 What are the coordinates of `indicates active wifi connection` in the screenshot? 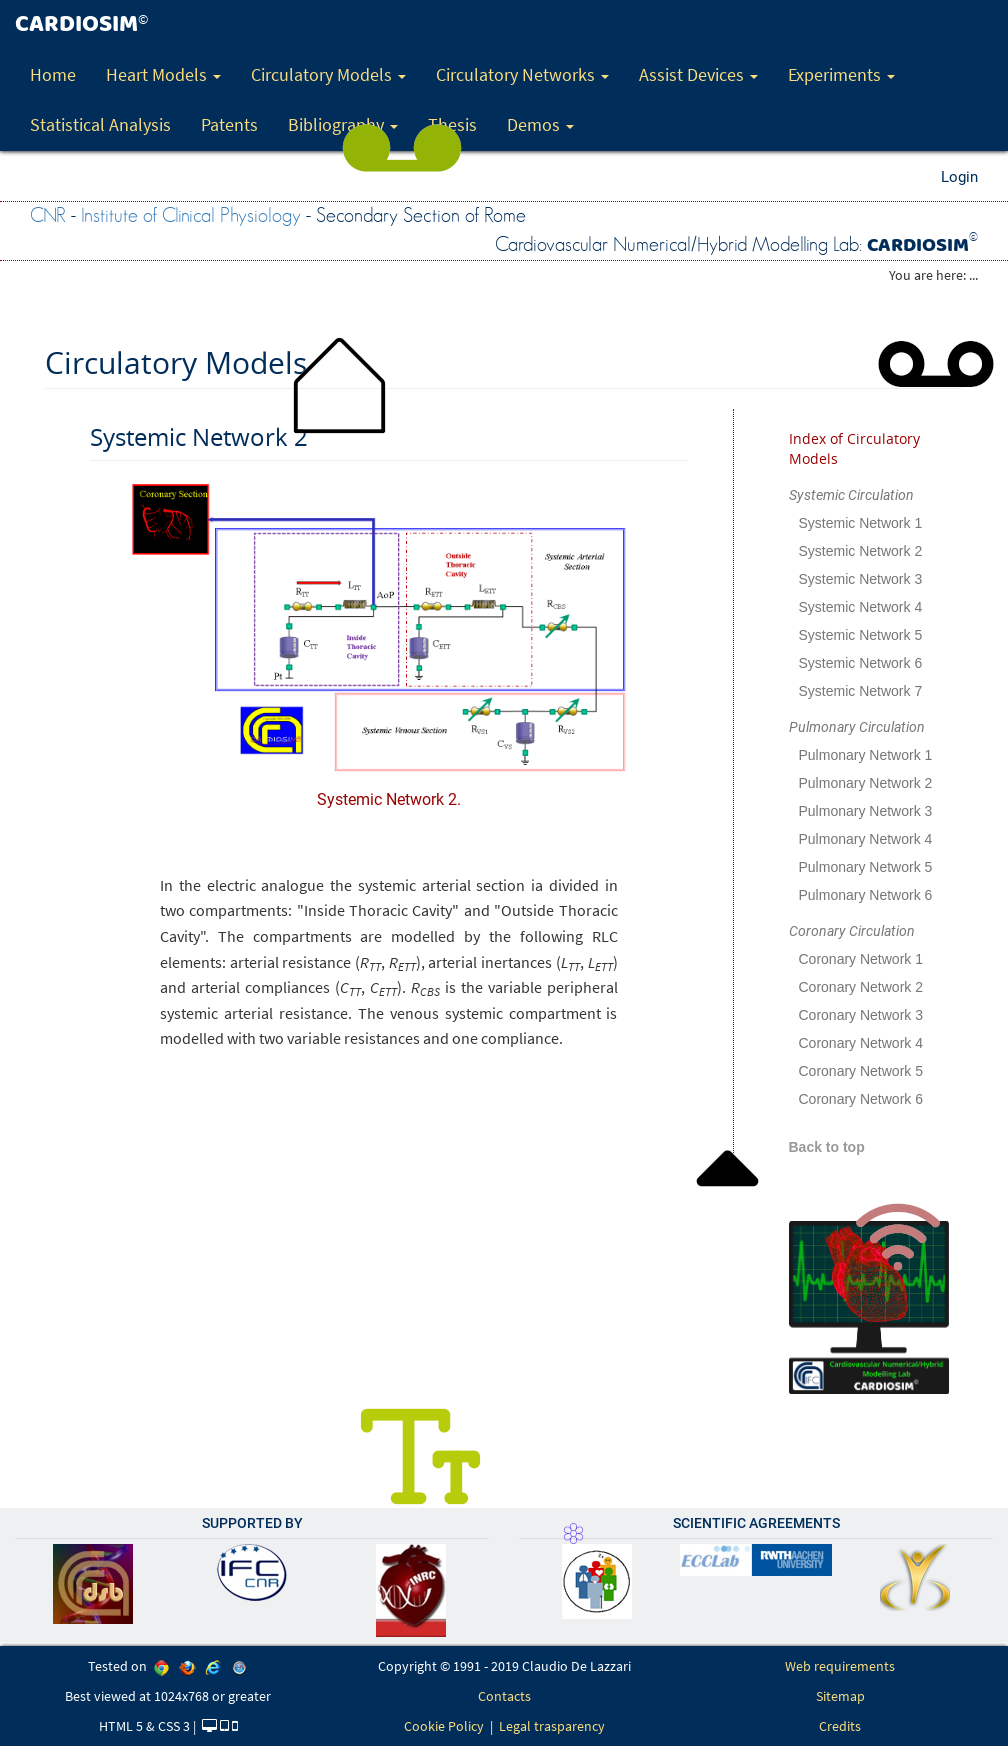 It's located at (898, 1237).